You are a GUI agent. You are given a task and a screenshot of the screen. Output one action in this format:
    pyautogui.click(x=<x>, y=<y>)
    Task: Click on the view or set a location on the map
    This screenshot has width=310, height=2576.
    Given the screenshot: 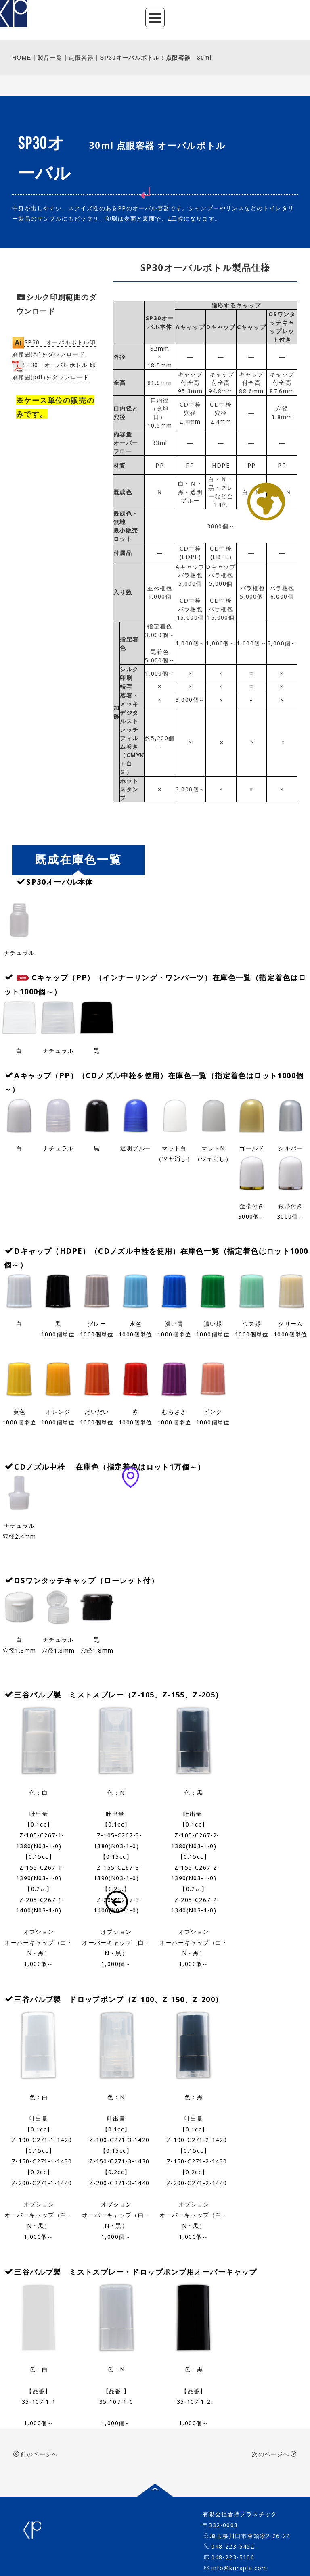 What is the action you would take?
    pyautogui.click(x=130, y=1477)
    